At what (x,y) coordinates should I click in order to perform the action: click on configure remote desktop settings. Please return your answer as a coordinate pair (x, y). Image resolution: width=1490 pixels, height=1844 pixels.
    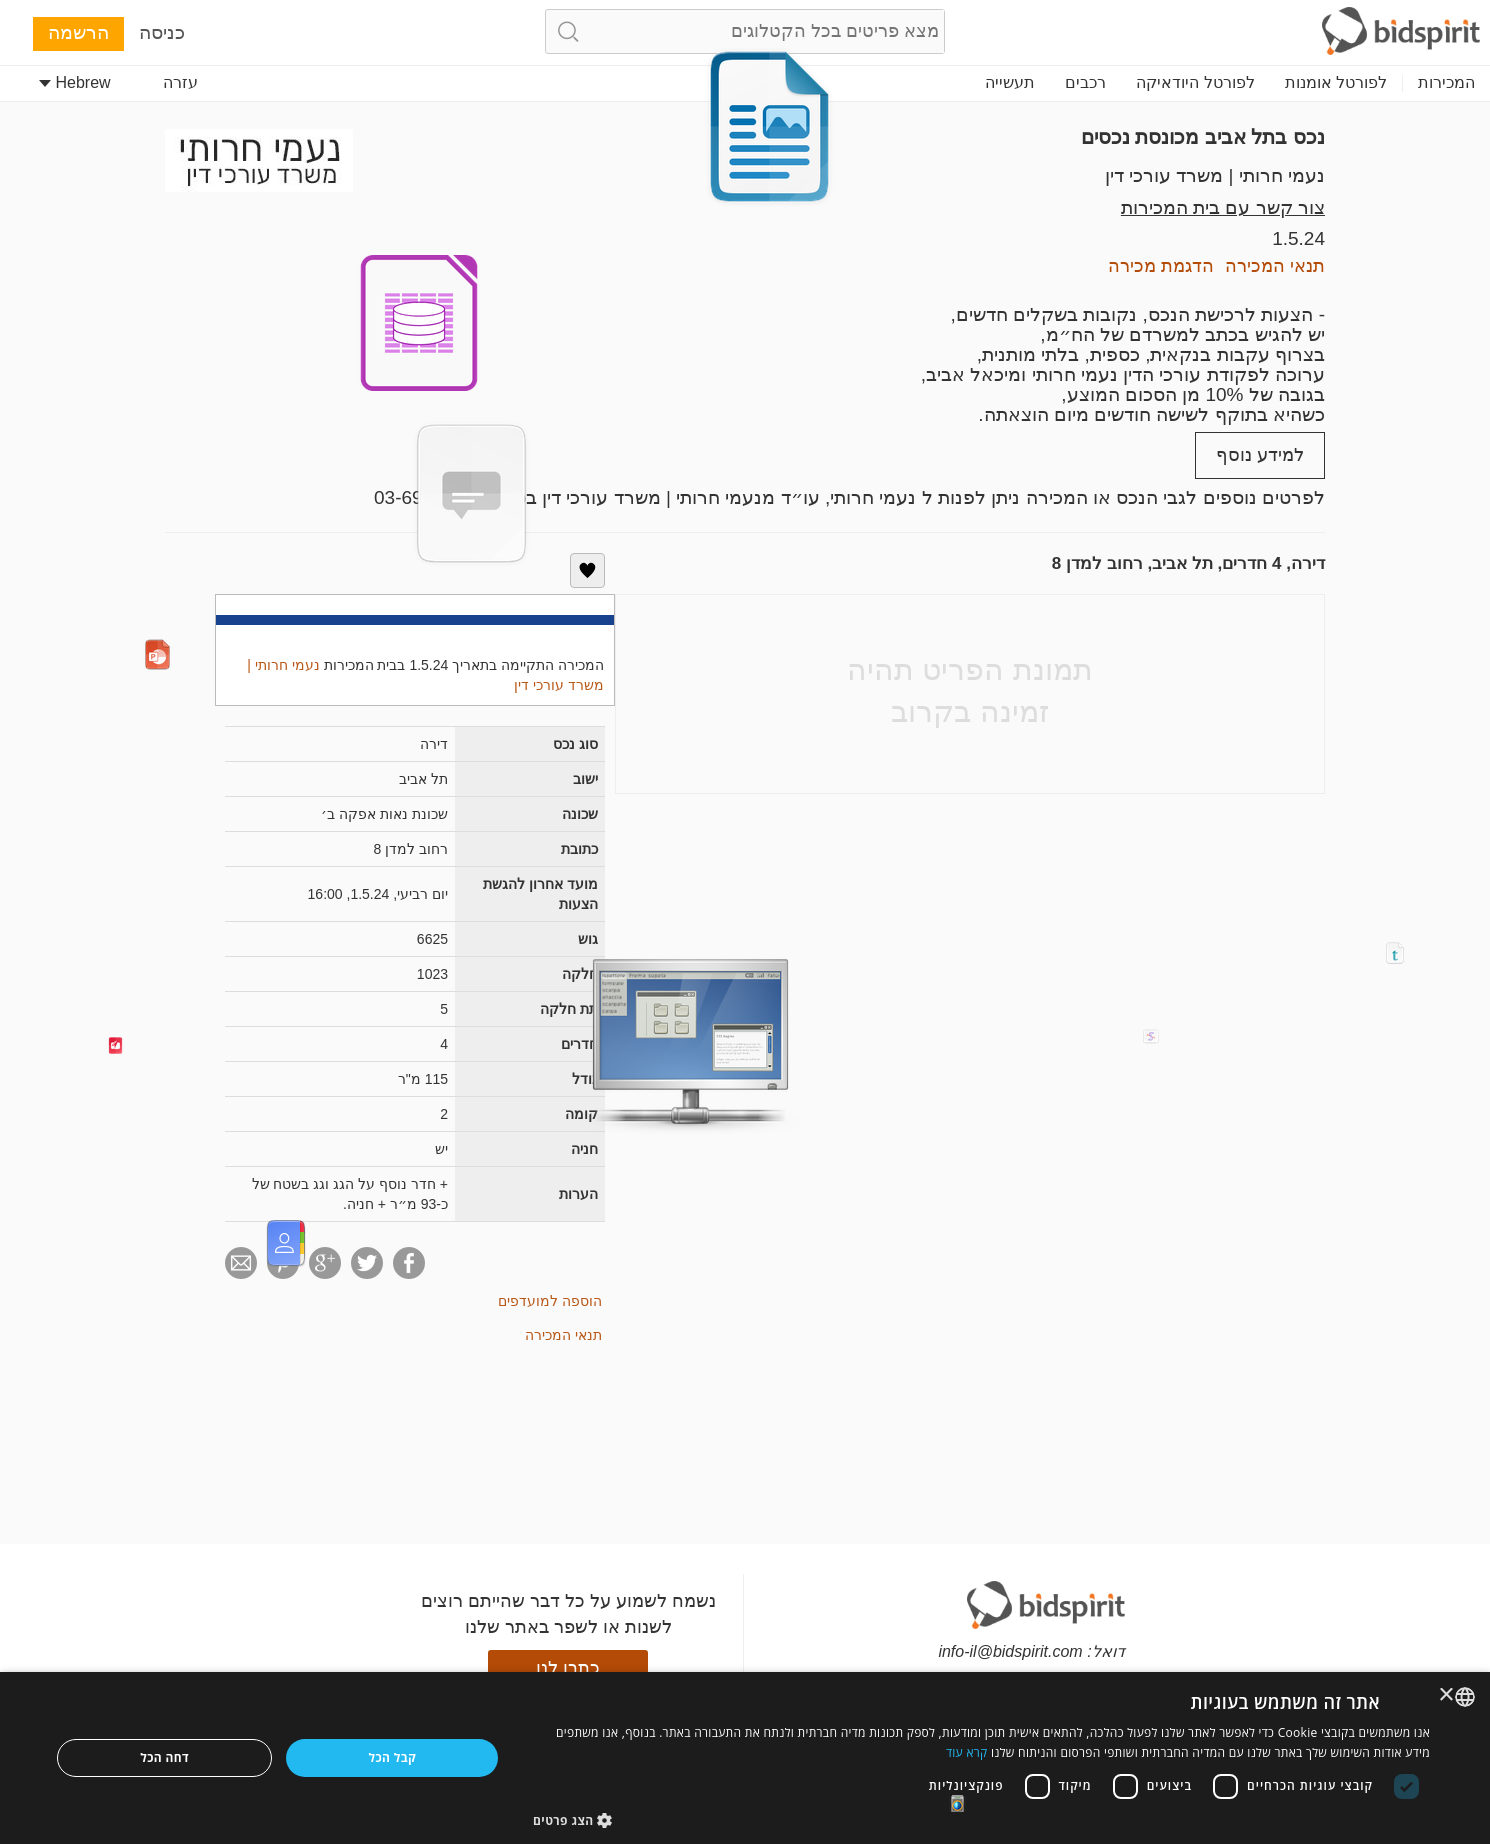
    Looking at the image, I should click on (690, 1044).